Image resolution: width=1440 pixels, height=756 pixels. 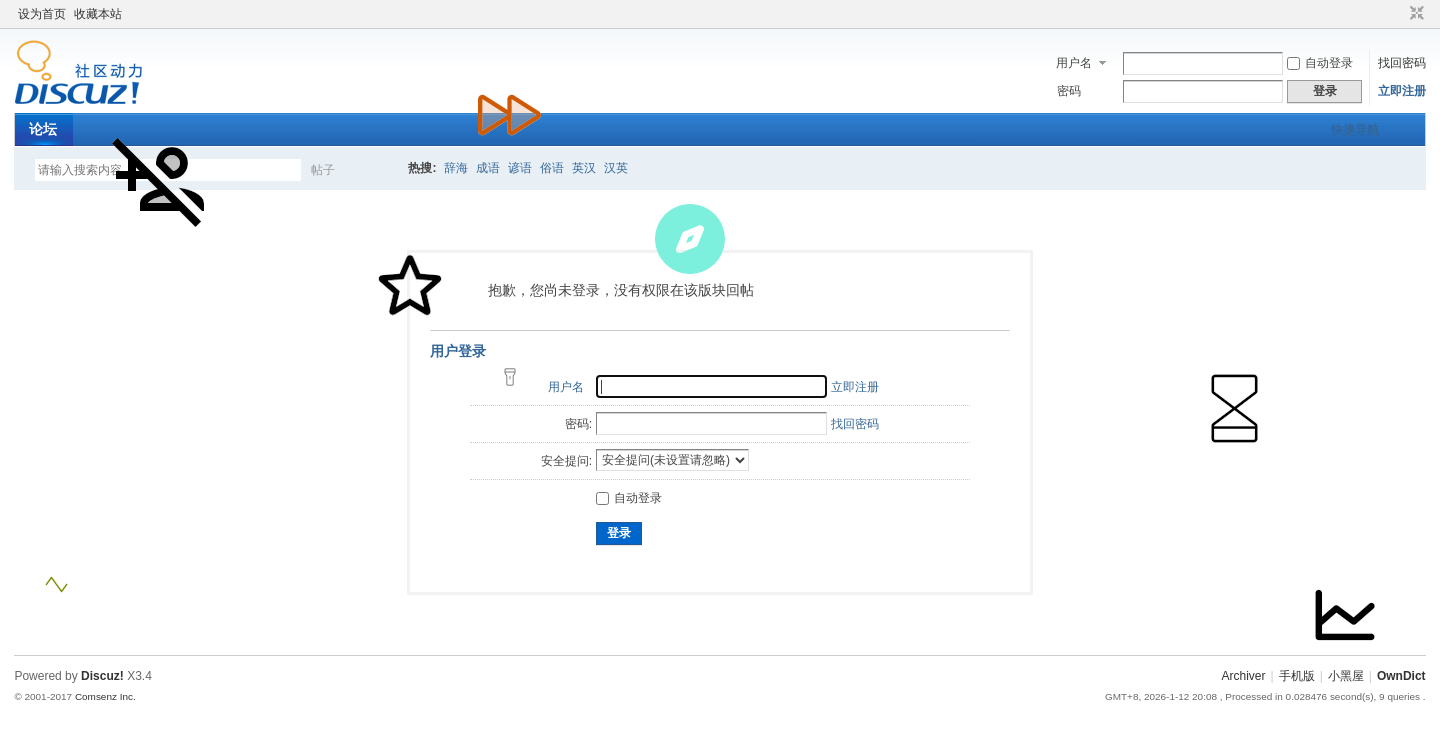 I want to click on view analytics or statistics, so click(x=1345, y=615).